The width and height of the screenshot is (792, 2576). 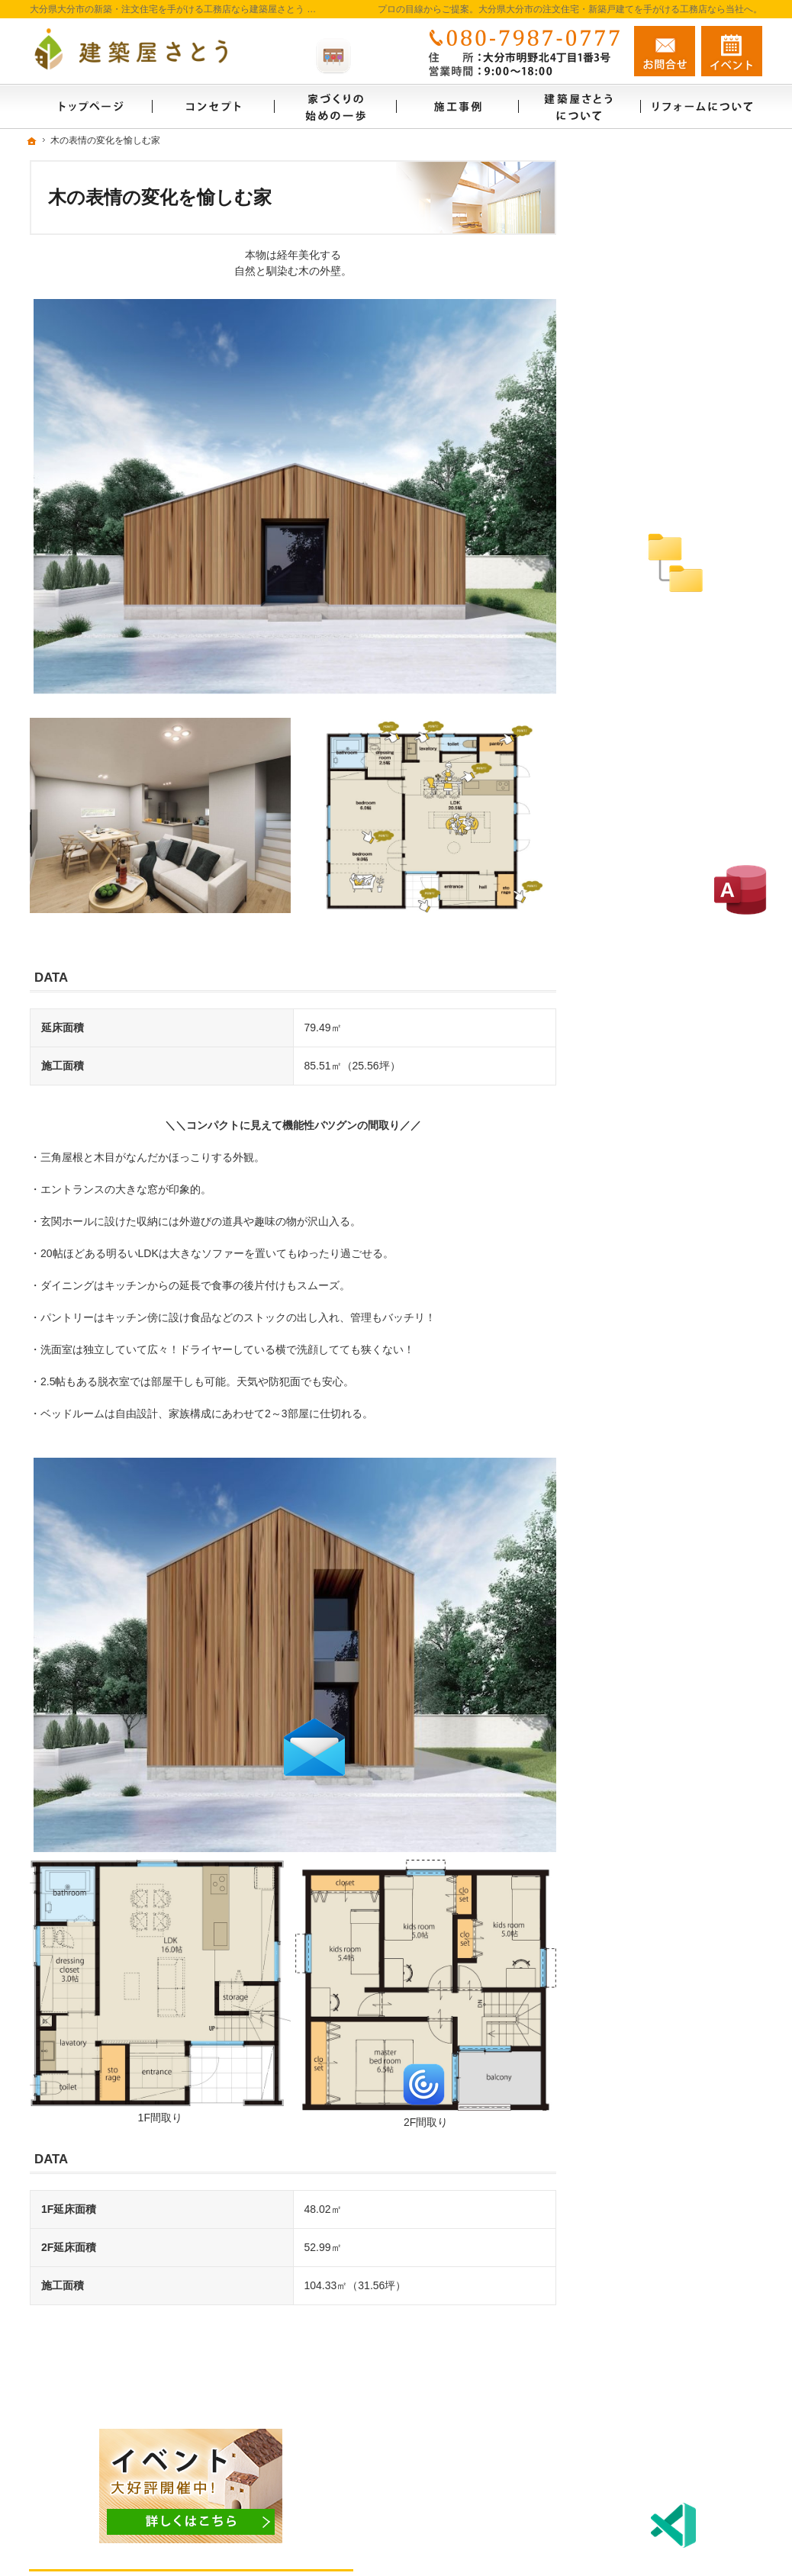 What do you see at coordinates (677, 562) in the screenshot?
I see `view folder hierarchy or directory structure` at bounding box center [677, 562].